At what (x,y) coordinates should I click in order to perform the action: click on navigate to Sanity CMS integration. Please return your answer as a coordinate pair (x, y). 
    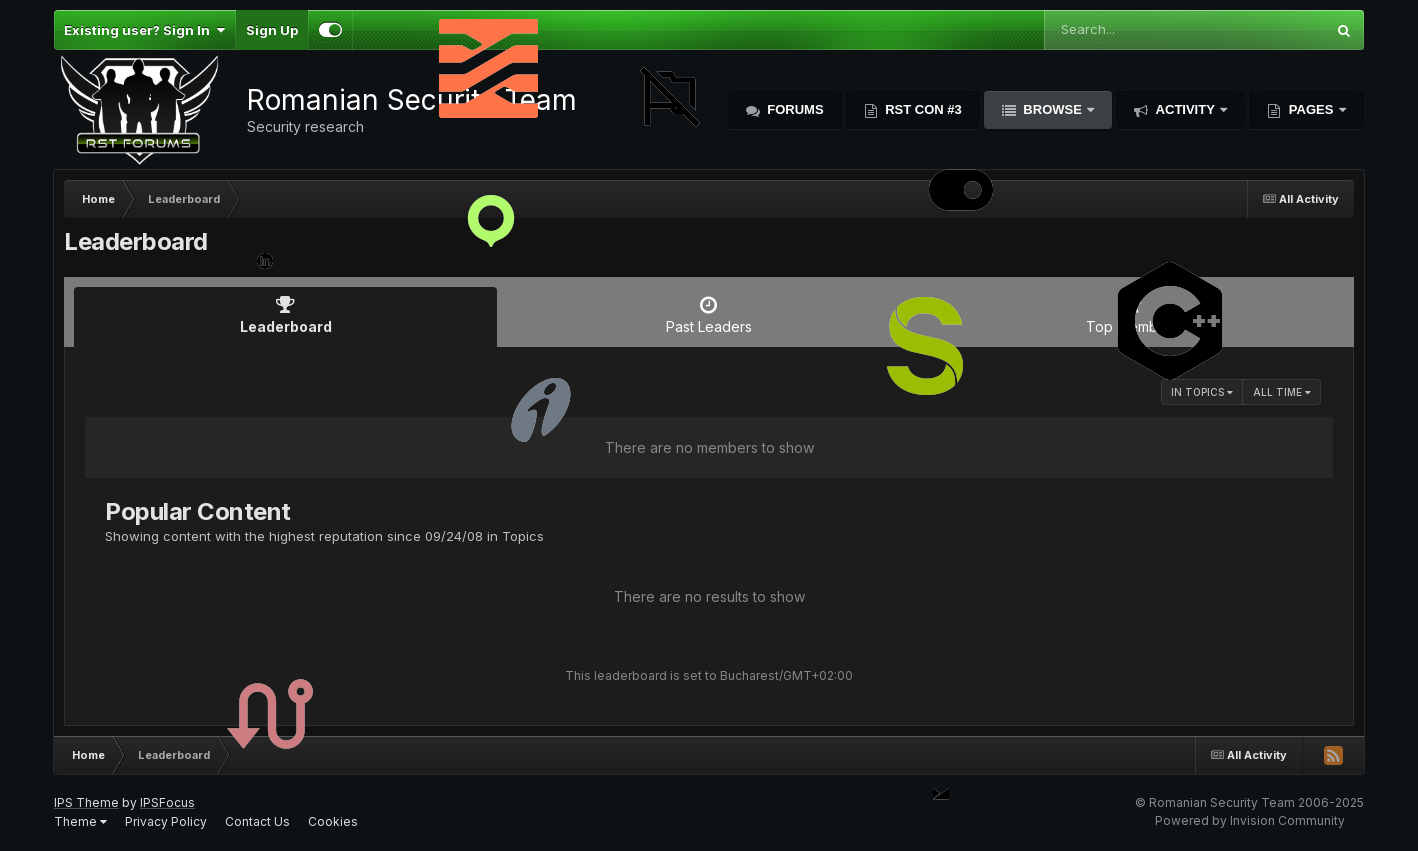
    Looking at the image, I should click on (925, 346).